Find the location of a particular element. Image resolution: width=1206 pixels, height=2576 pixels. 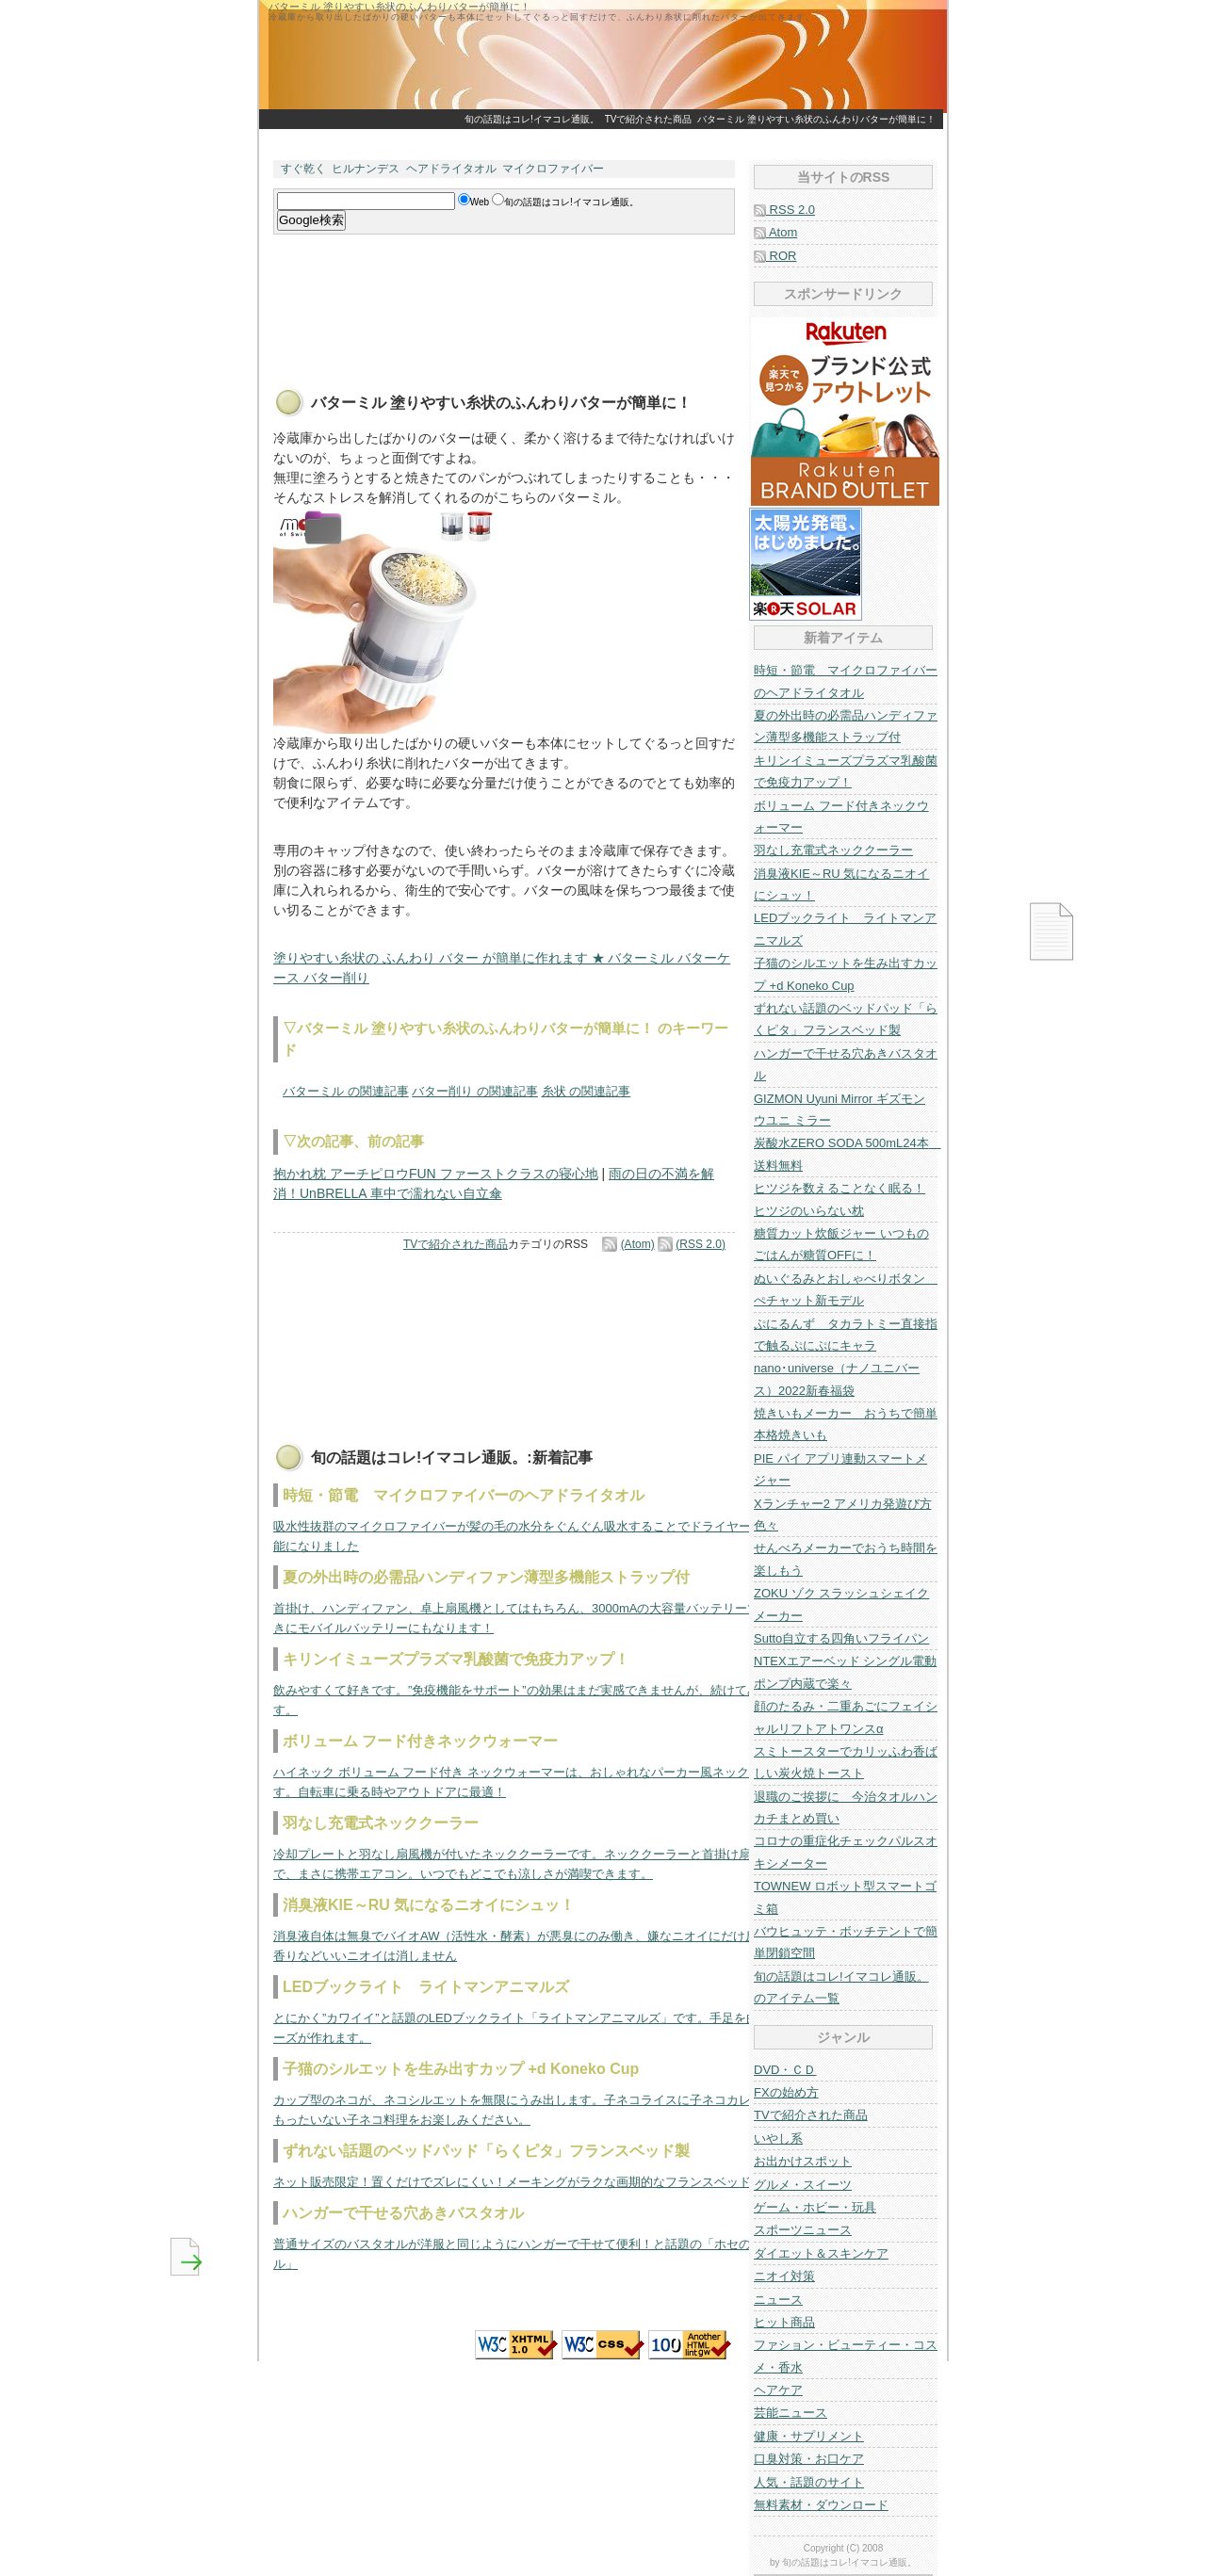

open file folder is located at coordinates (323, 527).